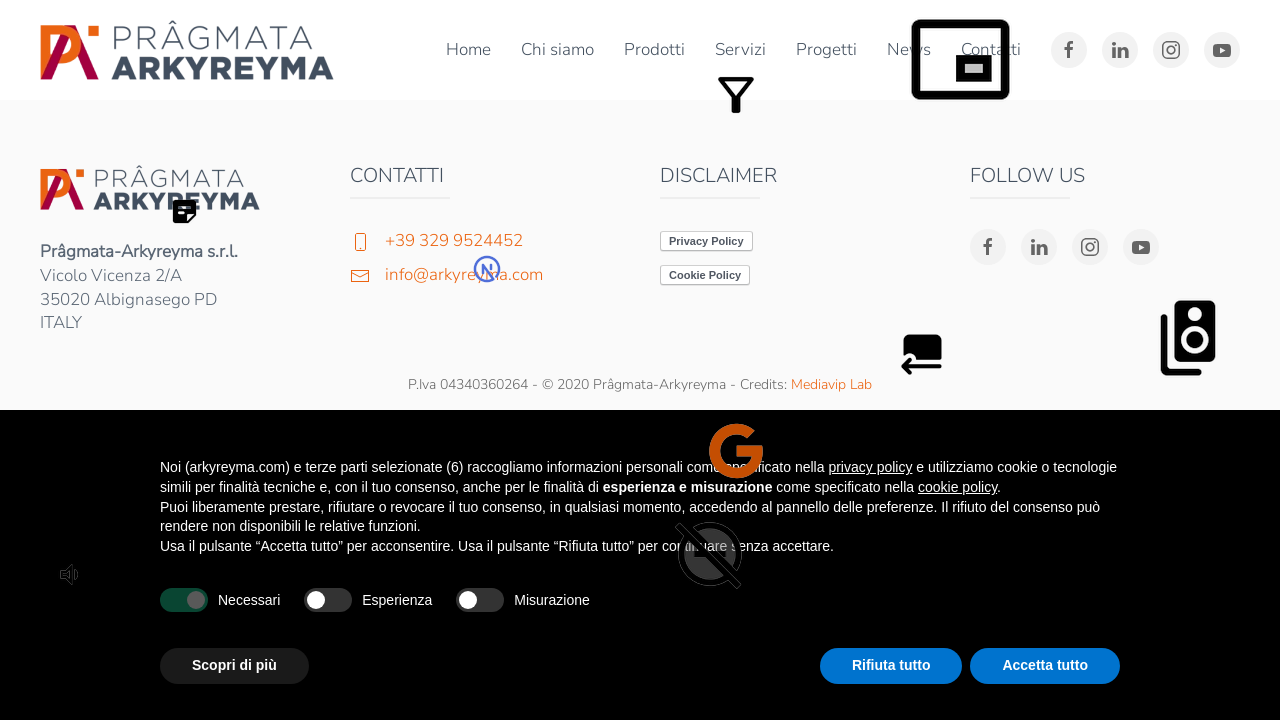  What do you see at coordinates (184, 211) in the screenshot?
I see `create a new note` at bounding box center [184, 211].